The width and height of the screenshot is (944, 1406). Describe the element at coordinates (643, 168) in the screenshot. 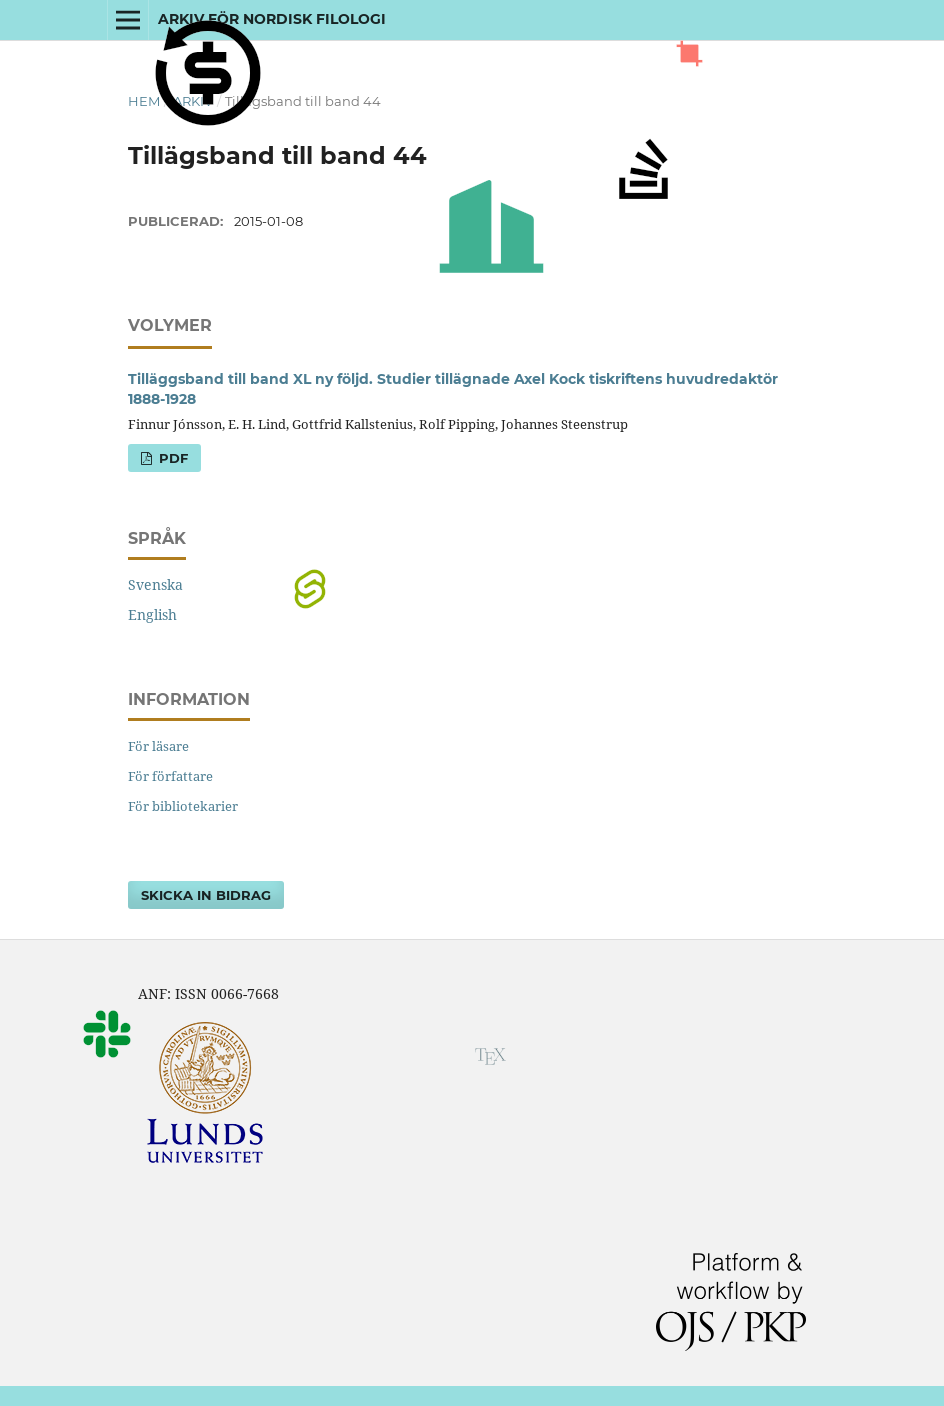

I see `visit stack overflow website` at that location.